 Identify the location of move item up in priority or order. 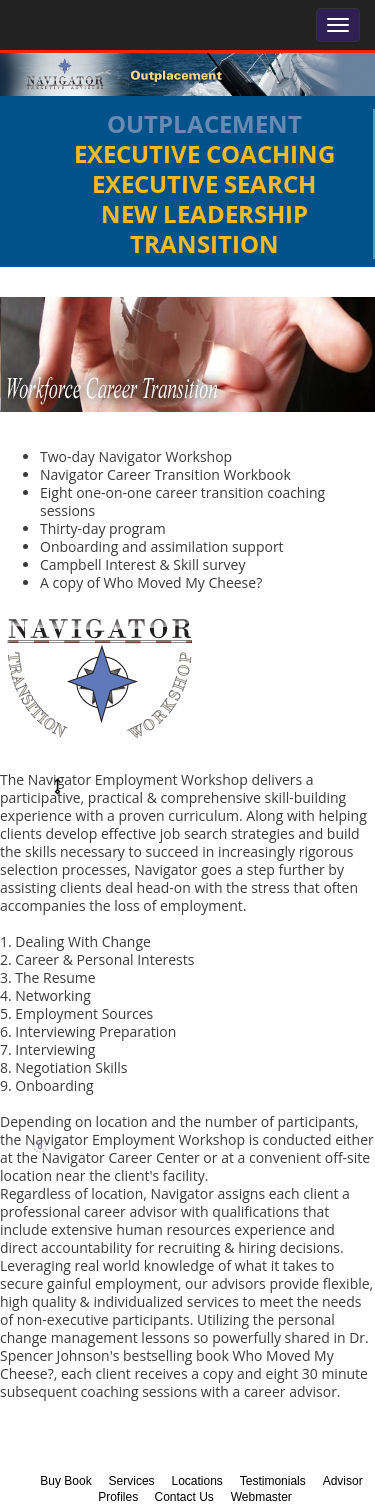
(57, 786).